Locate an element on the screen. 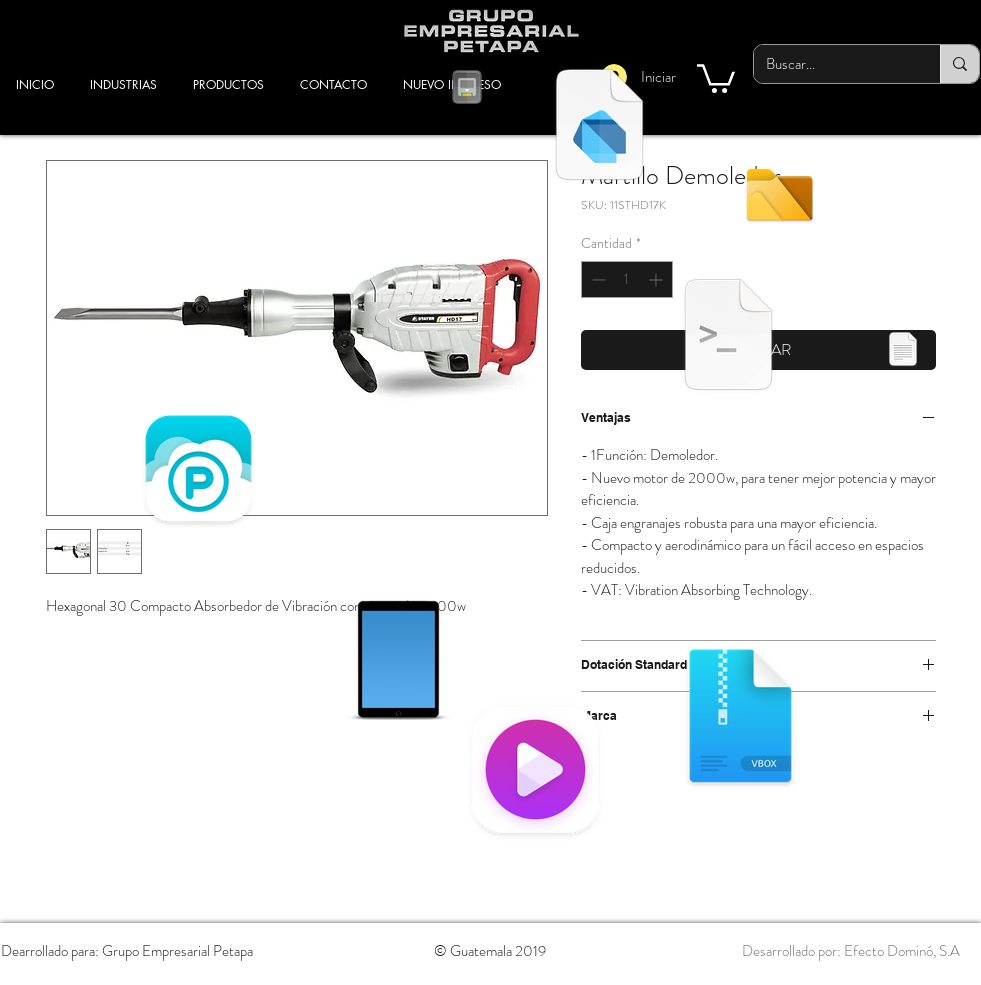 The width and height of the screenshot is (981, 985). shell script file type indicator is located at coordinates (728, 334).